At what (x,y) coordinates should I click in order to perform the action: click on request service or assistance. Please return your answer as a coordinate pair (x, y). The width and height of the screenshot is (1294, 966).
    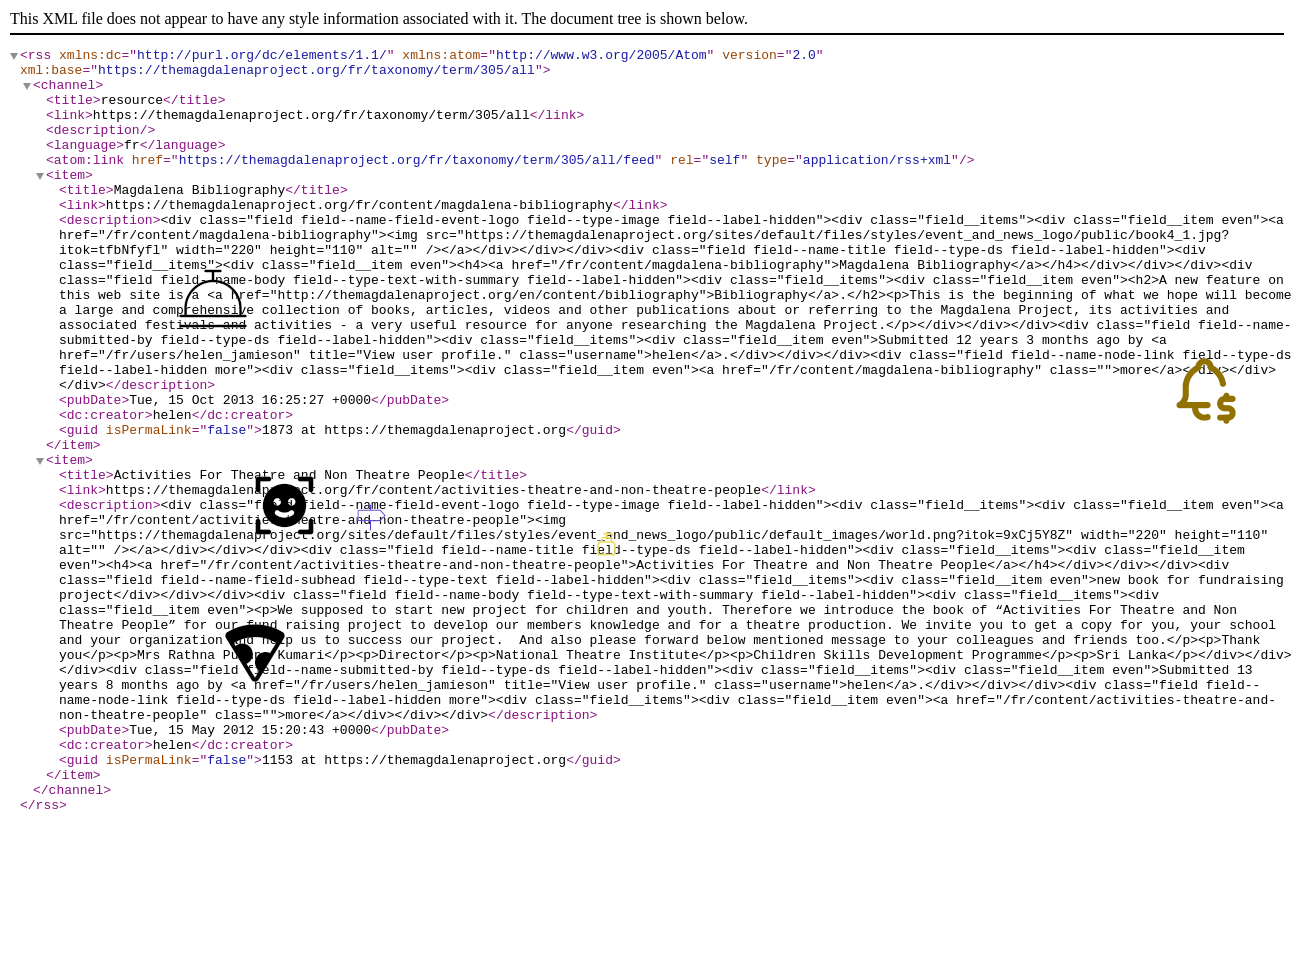
    Looking at the image, I should click on (213, 301).